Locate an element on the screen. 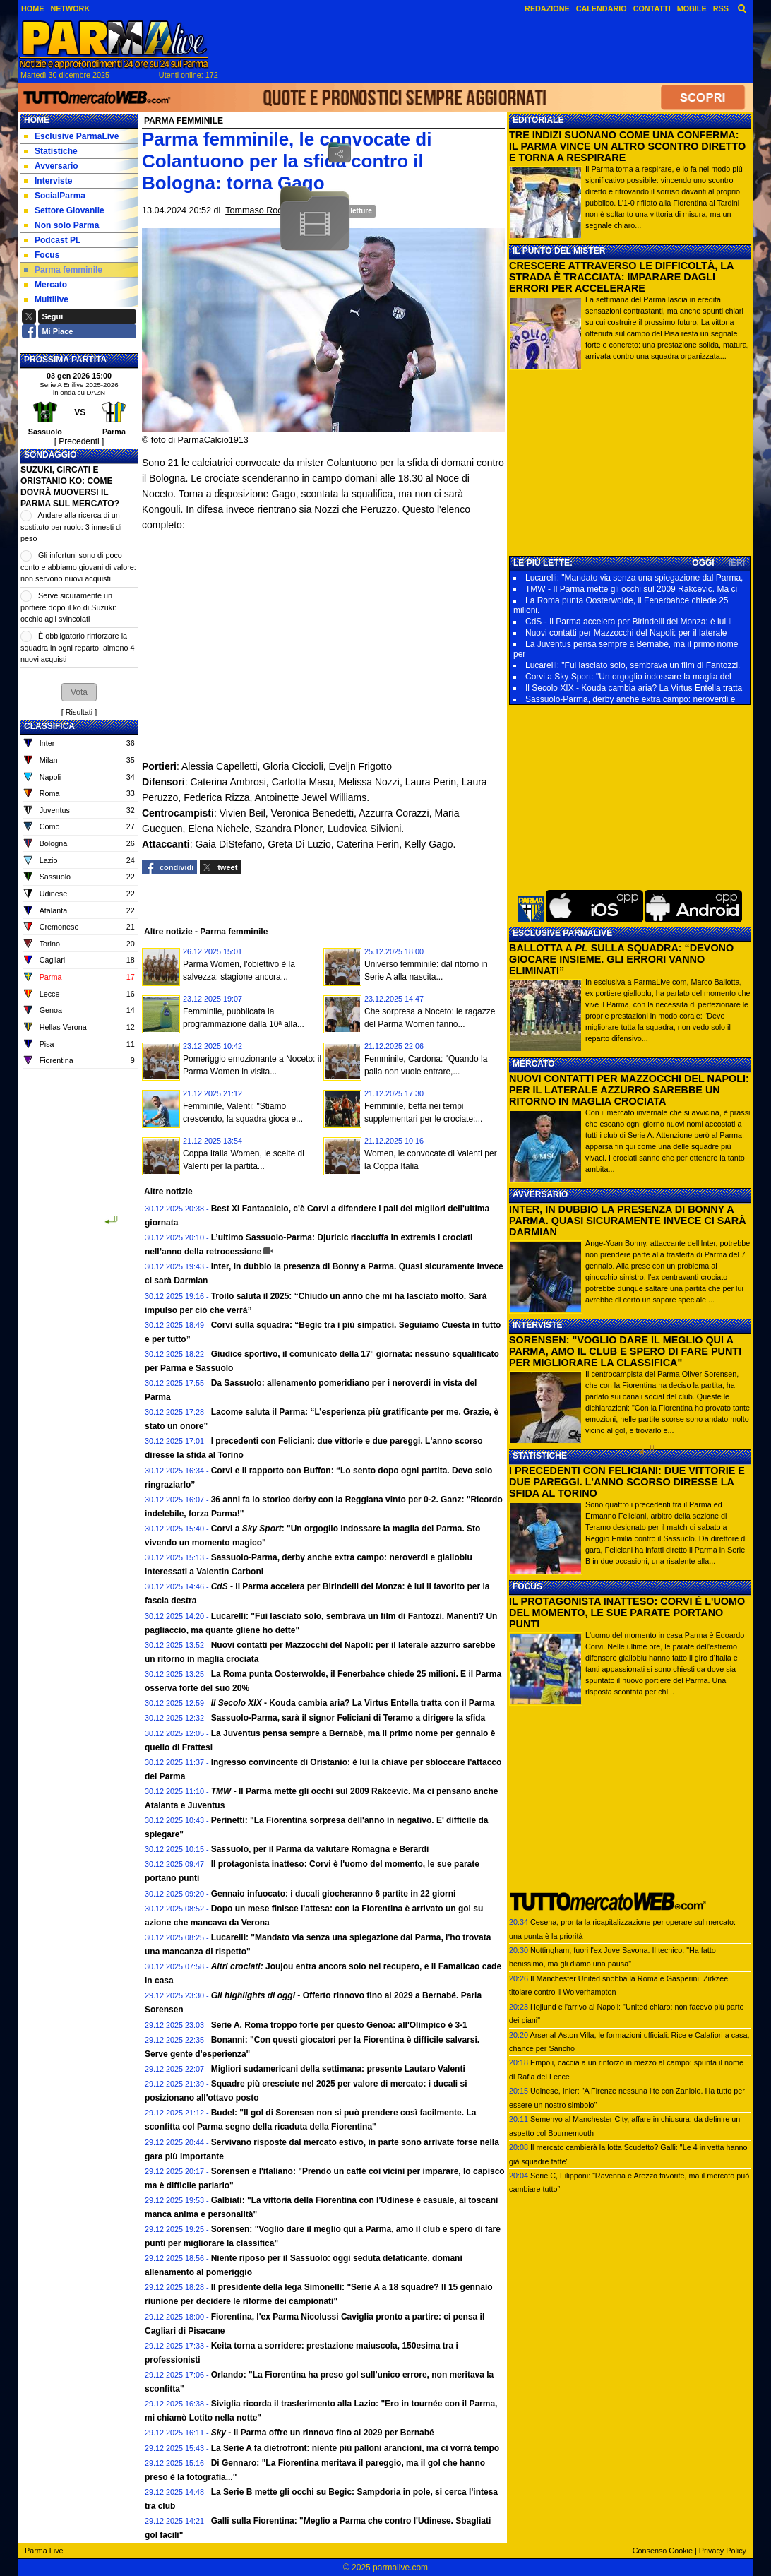 Image resolution: width=771 pixels, height=2576 pixels. access your public shared folder is located at coordinates (340, 152).